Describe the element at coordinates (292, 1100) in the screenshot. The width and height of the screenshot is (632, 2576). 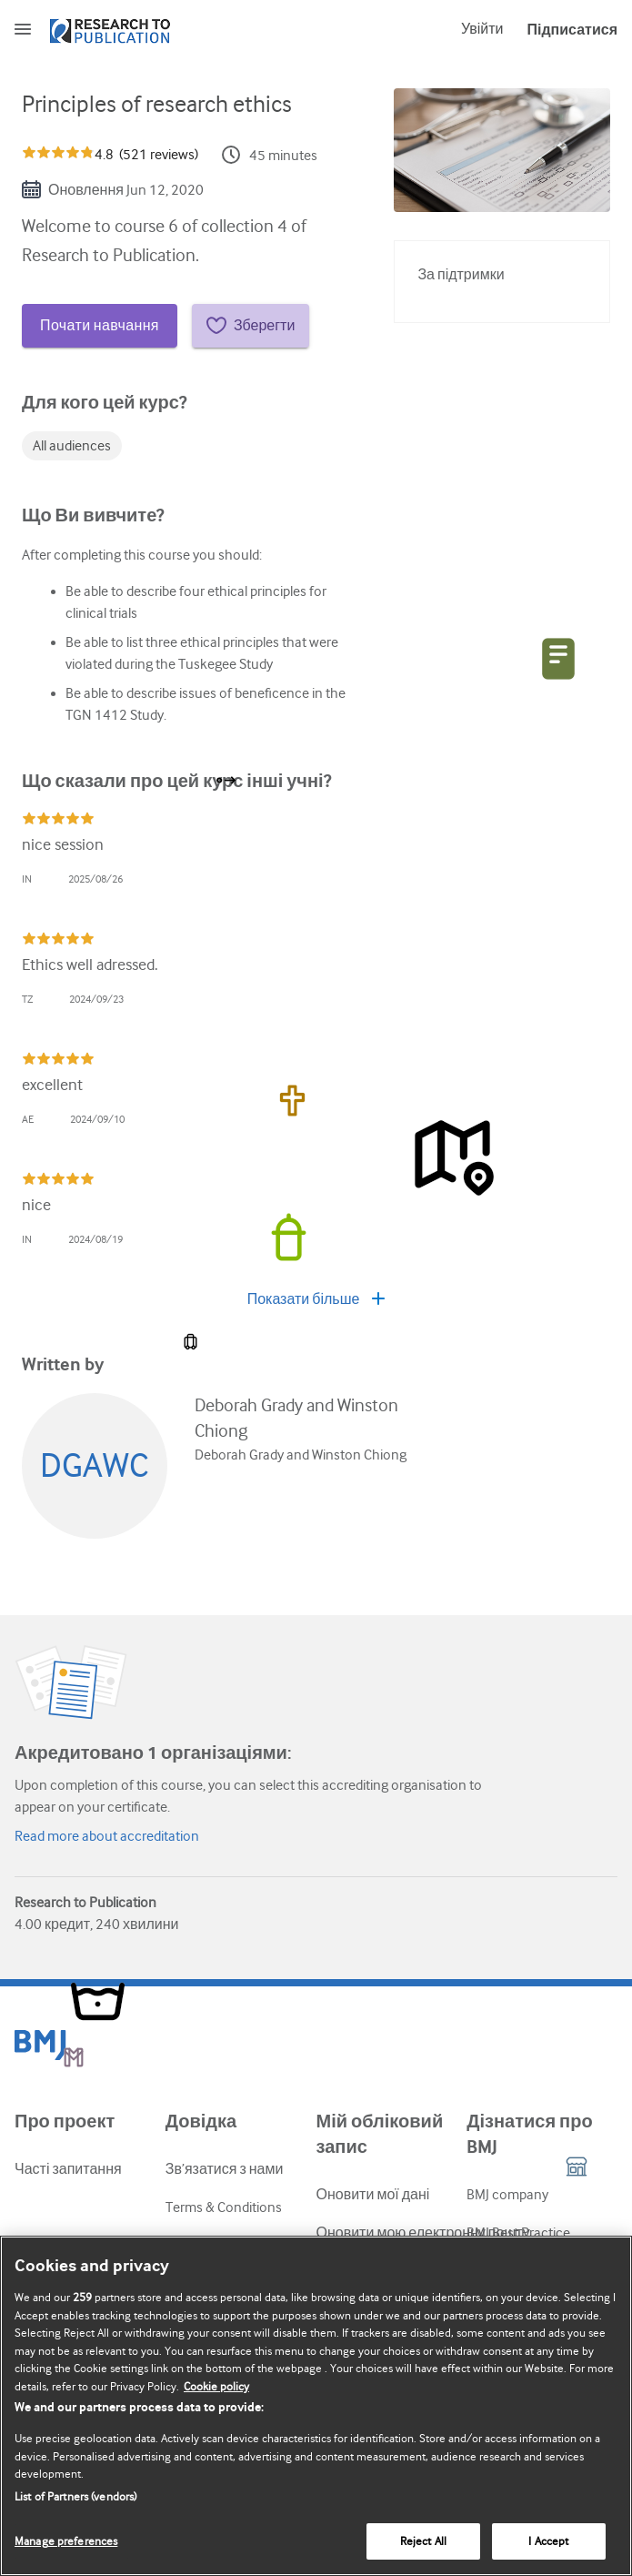
I see `religious or faith-related content` at that location.